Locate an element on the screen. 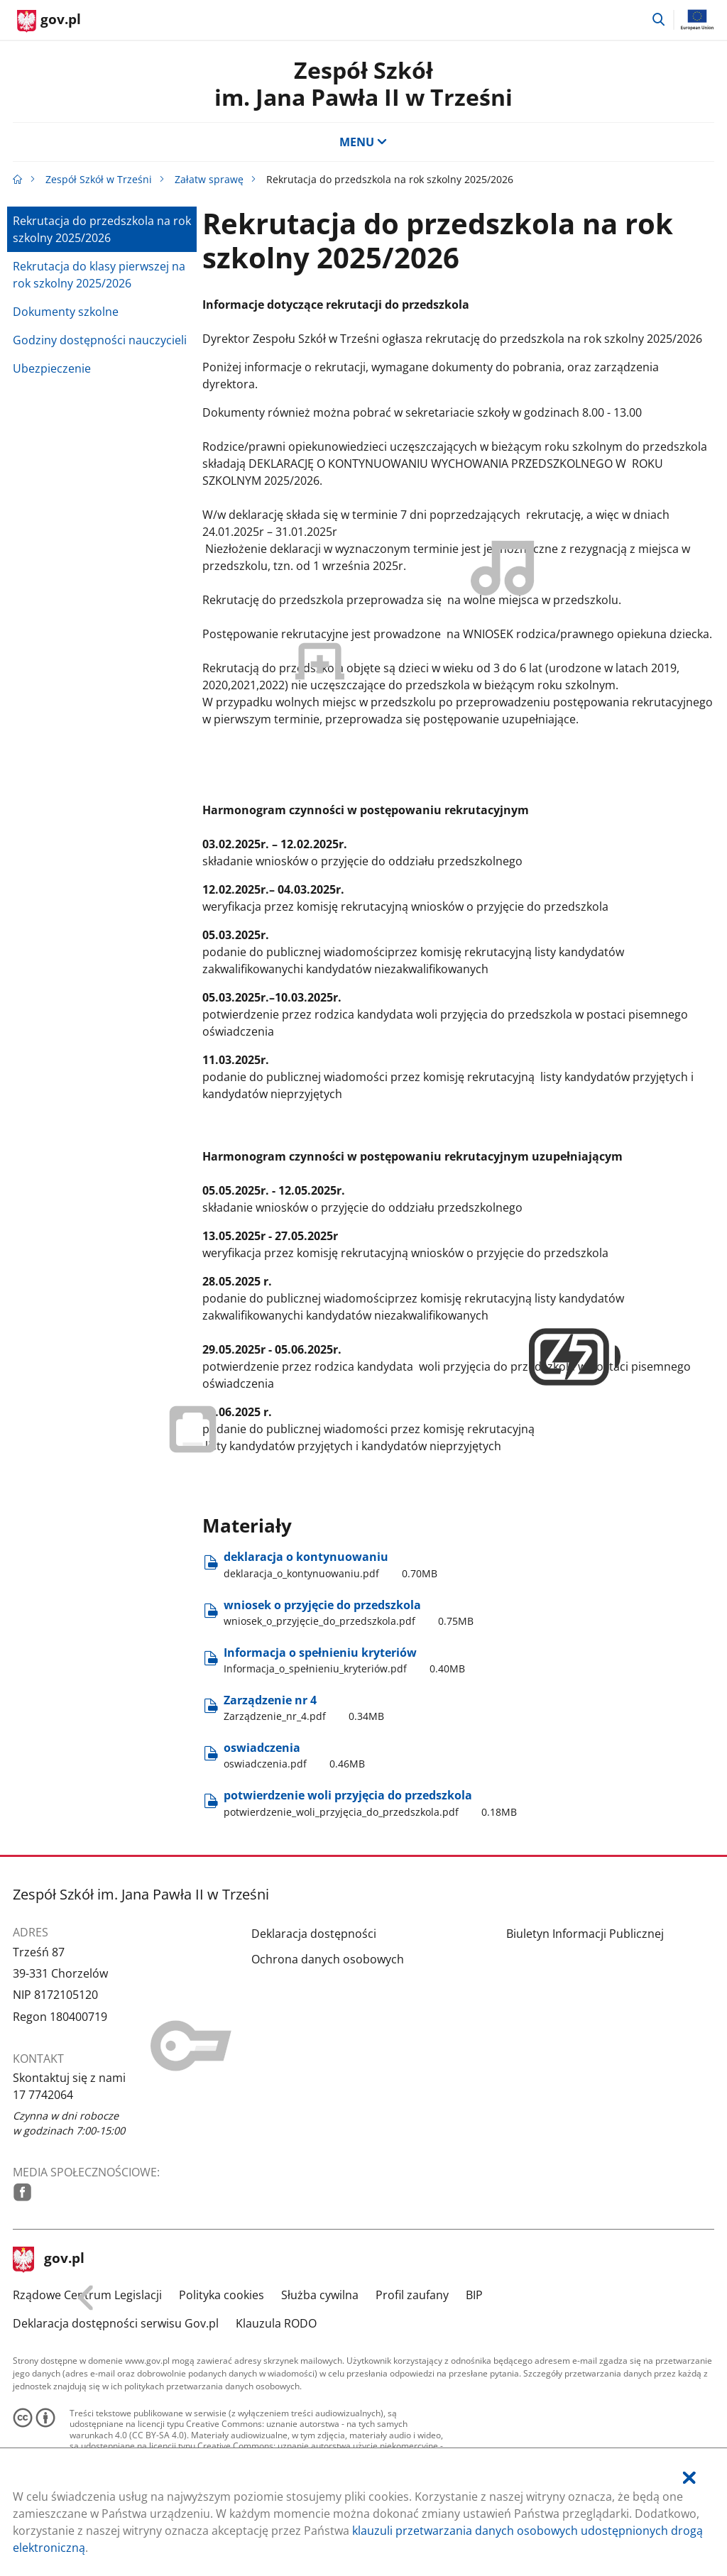 Image resolution: width=727 pixels, height=2576 pixels. access music library or audio files is located at coordinates (504, 566).